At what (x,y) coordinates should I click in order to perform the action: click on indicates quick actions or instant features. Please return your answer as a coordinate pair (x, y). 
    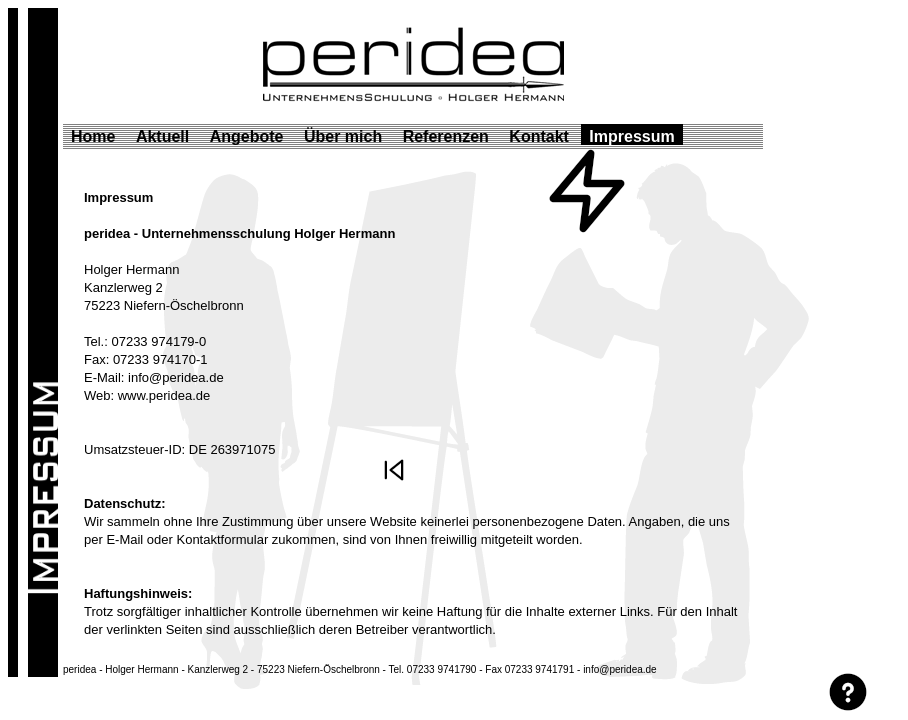
    Looking at the image, I should click on (587, 191).